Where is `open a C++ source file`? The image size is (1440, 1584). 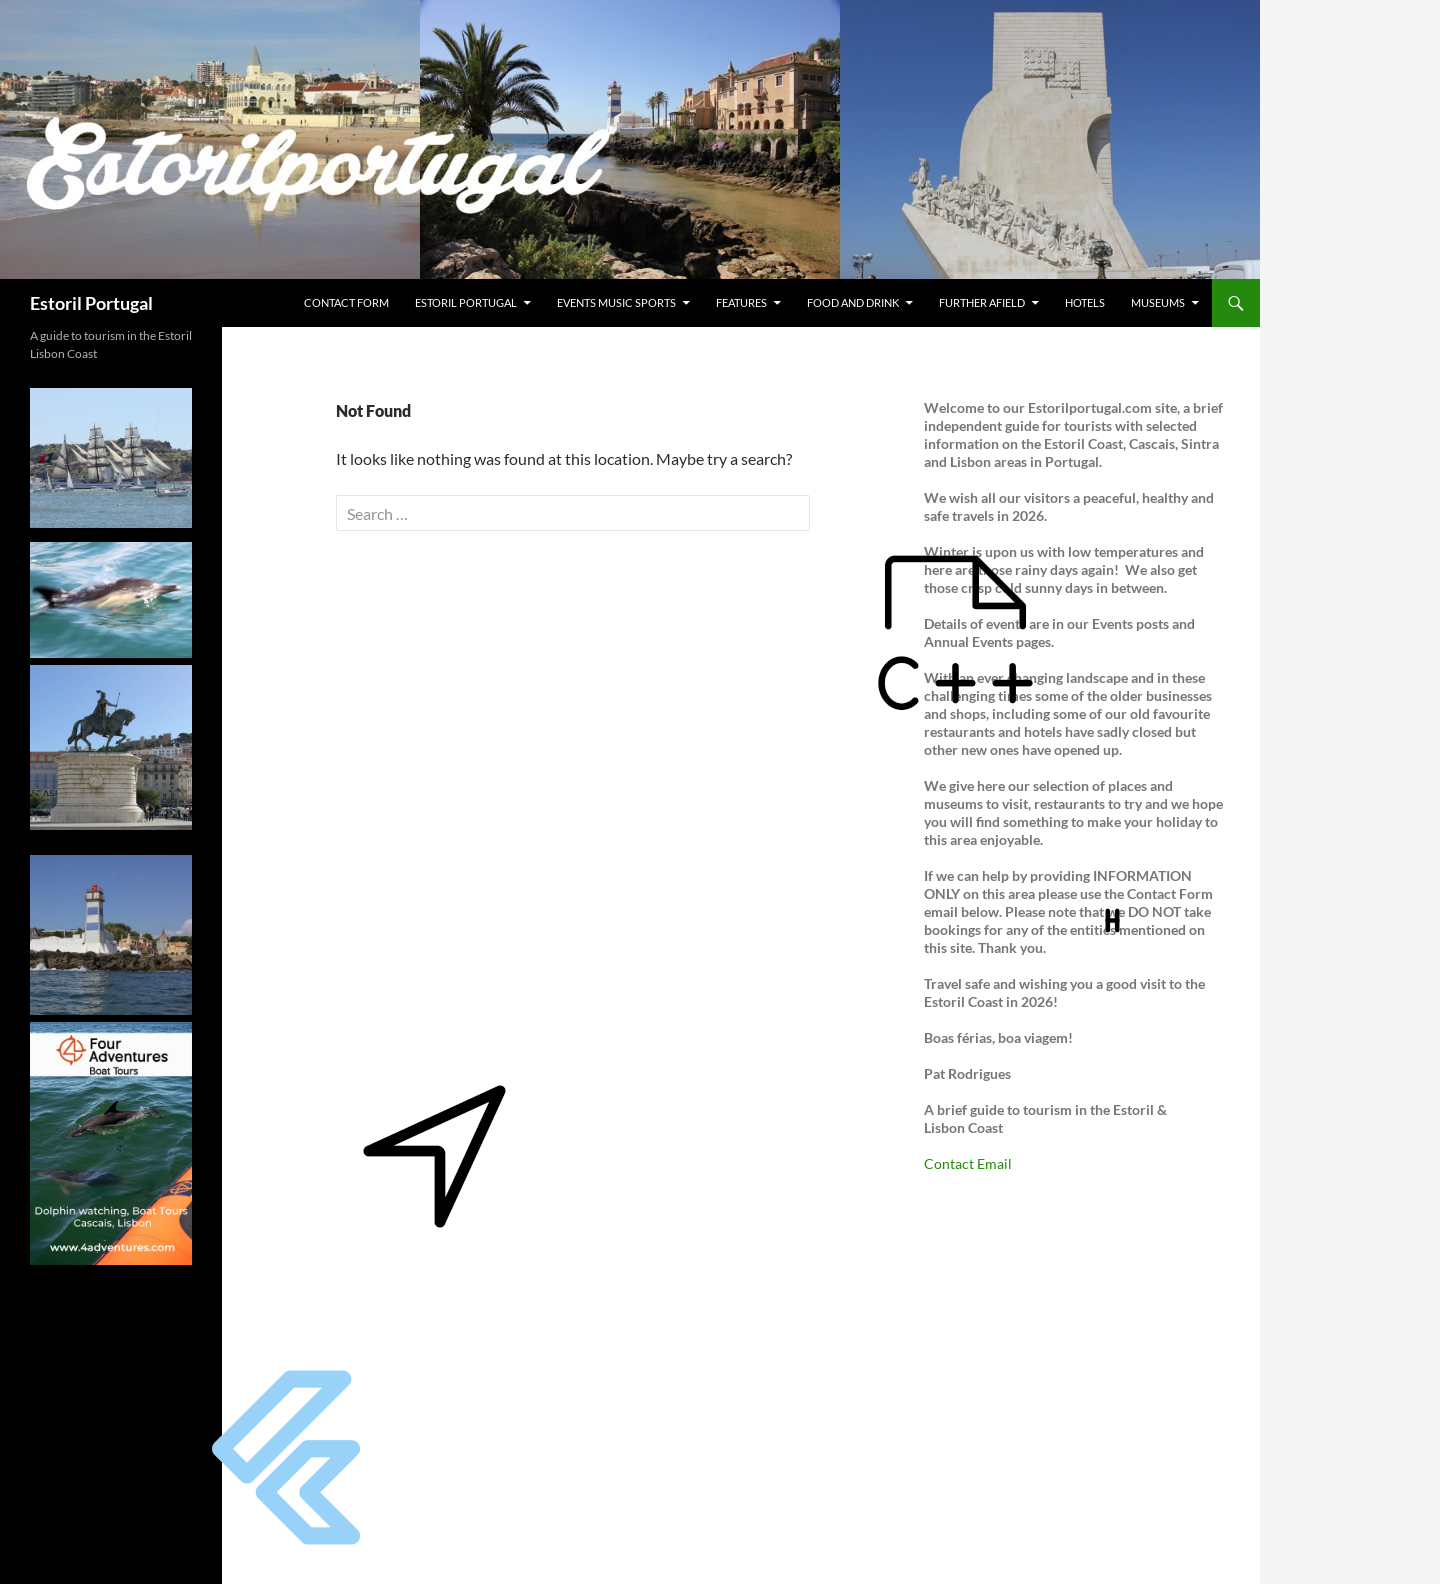
open a C++ source file is located at coordinates (955, 639).